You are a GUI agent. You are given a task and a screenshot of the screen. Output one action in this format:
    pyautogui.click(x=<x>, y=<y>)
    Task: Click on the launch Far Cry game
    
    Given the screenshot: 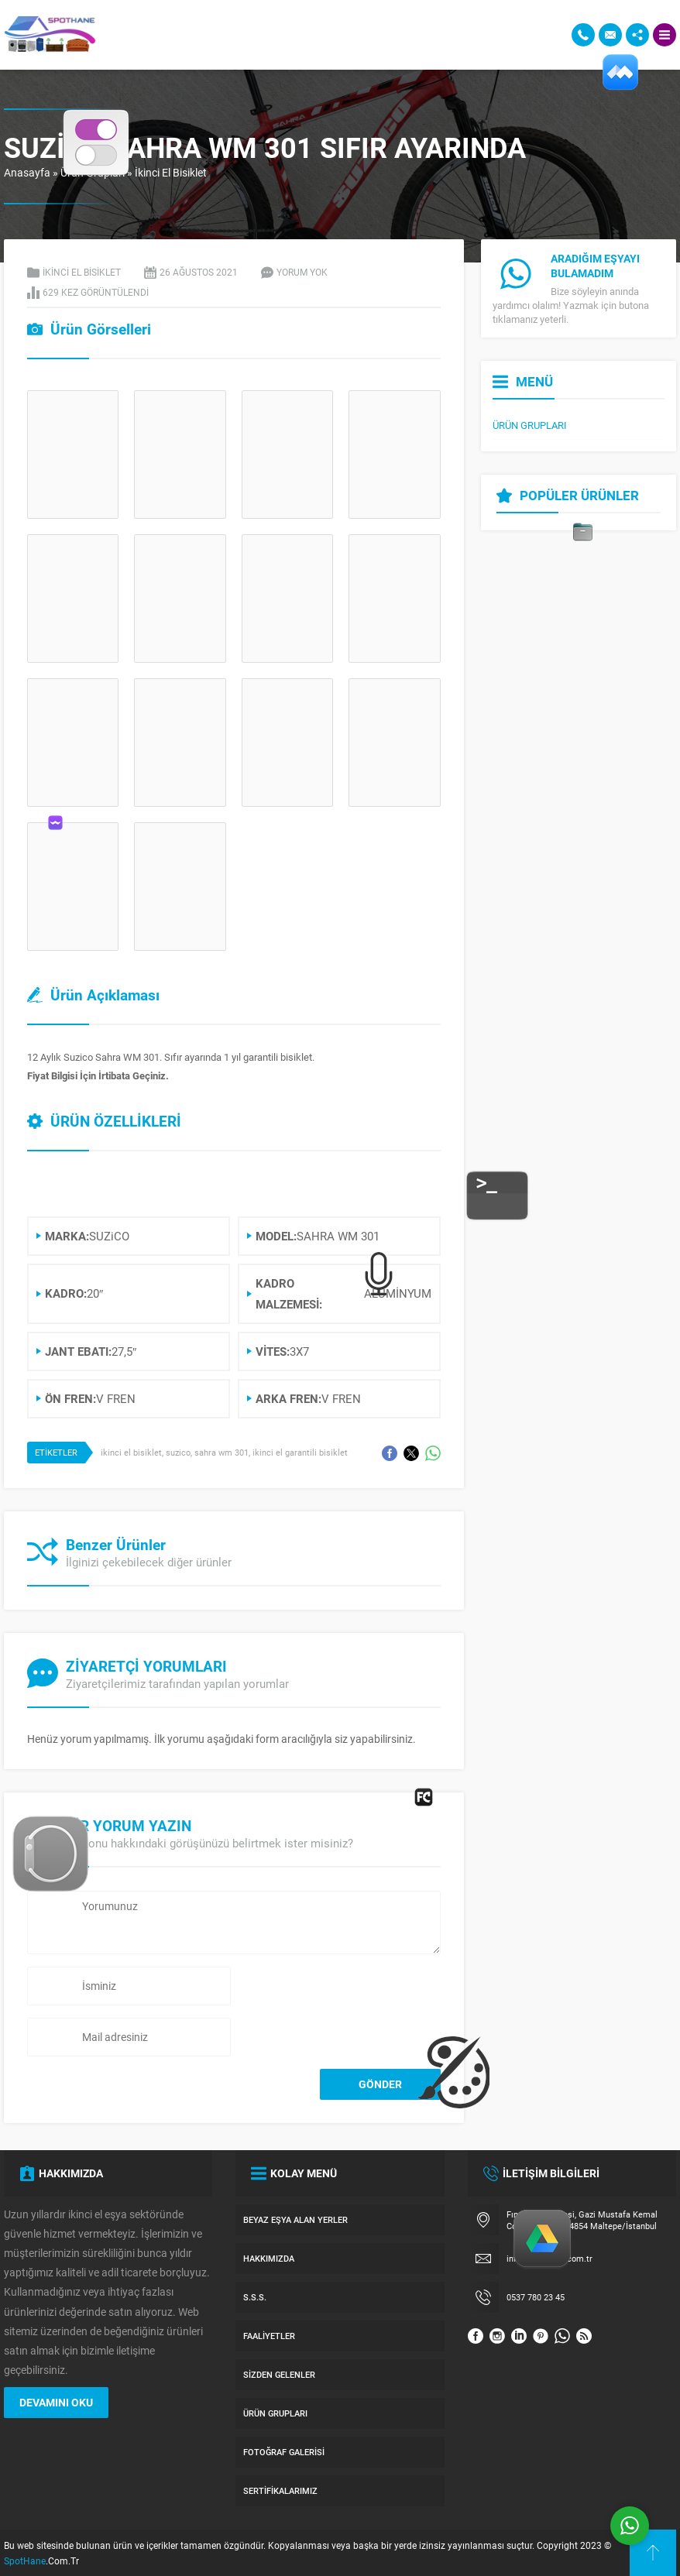 What is the action you would take?
    pyautogui.click(x=424, y=1797)
    